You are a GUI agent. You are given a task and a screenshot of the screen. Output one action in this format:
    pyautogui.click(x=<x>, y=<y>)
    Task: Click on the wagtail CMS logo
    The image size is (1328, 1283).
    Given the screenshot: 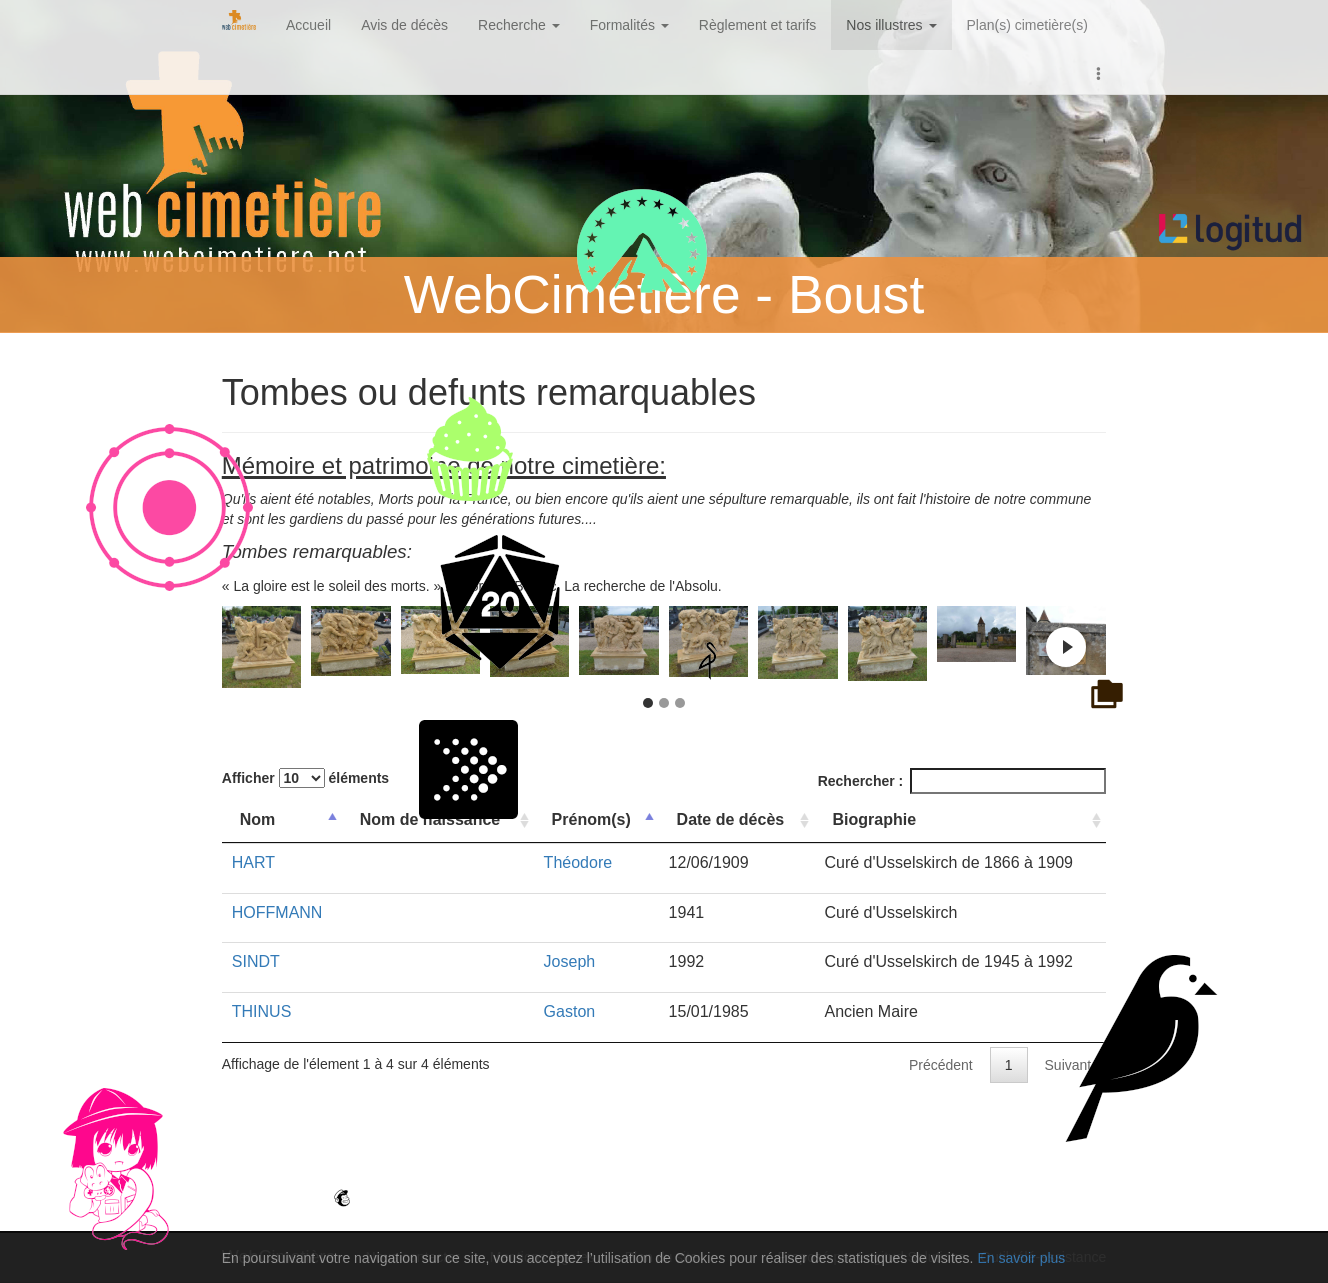 What is the action you would take?
    pyautogui.click(x=1141, y=1048)
    